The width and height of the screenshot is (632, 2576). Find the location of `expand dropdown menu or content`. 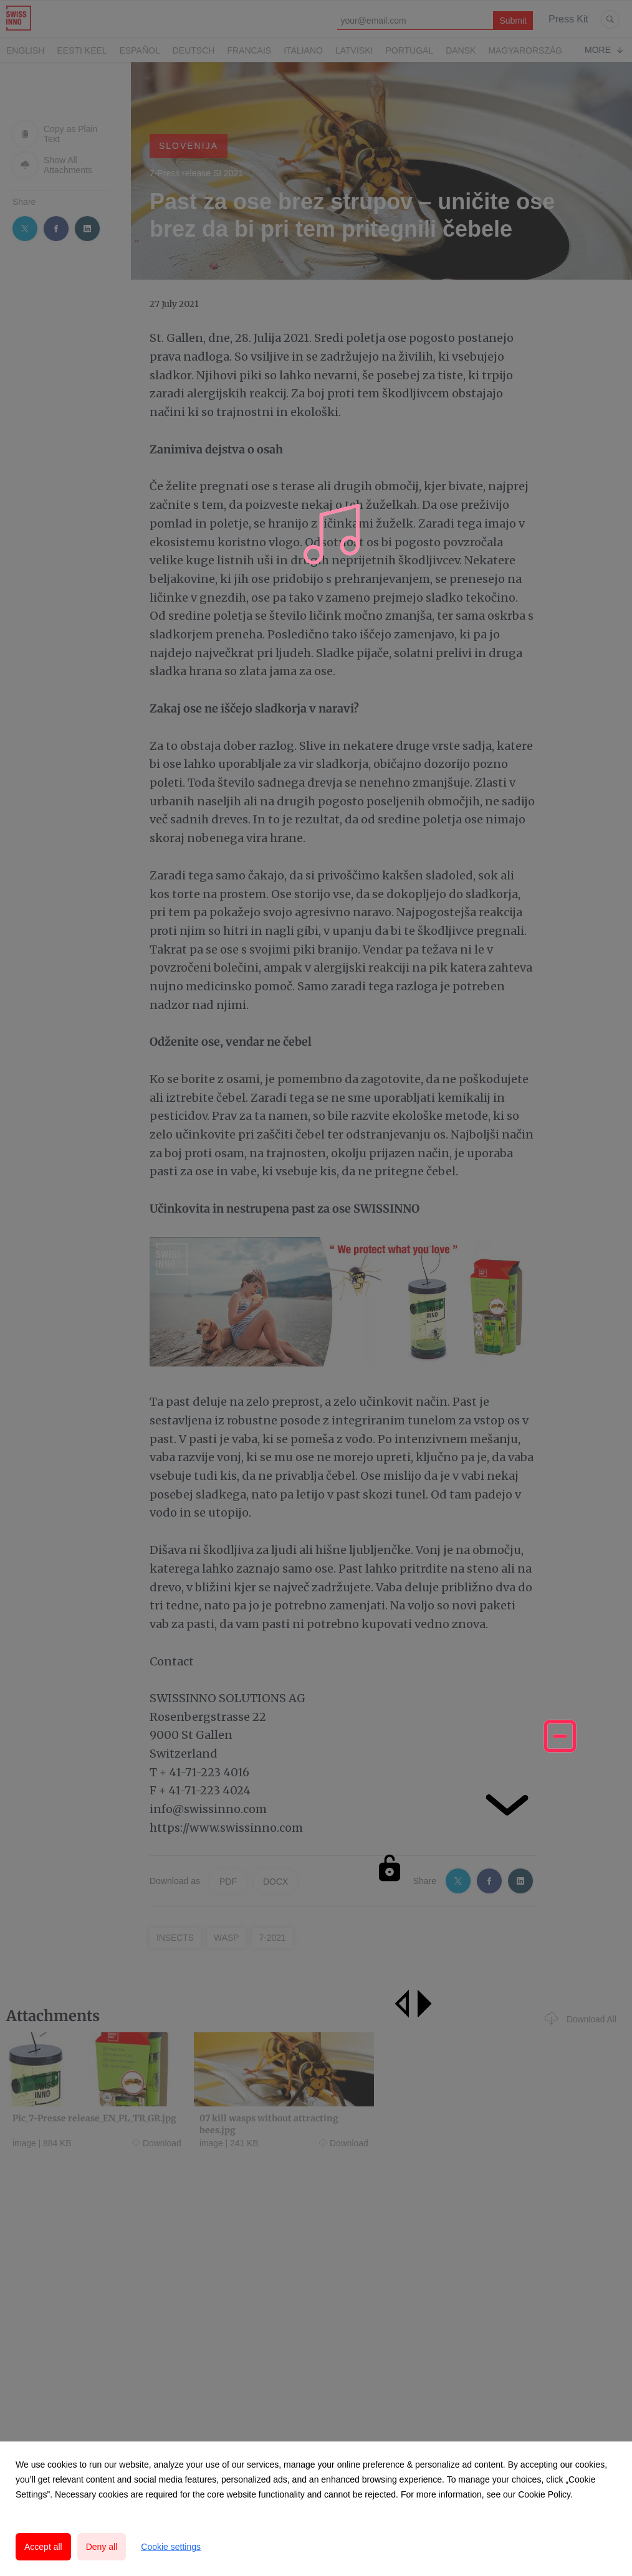

expand dropdown menu or content is located at coordinates (507, 1803).